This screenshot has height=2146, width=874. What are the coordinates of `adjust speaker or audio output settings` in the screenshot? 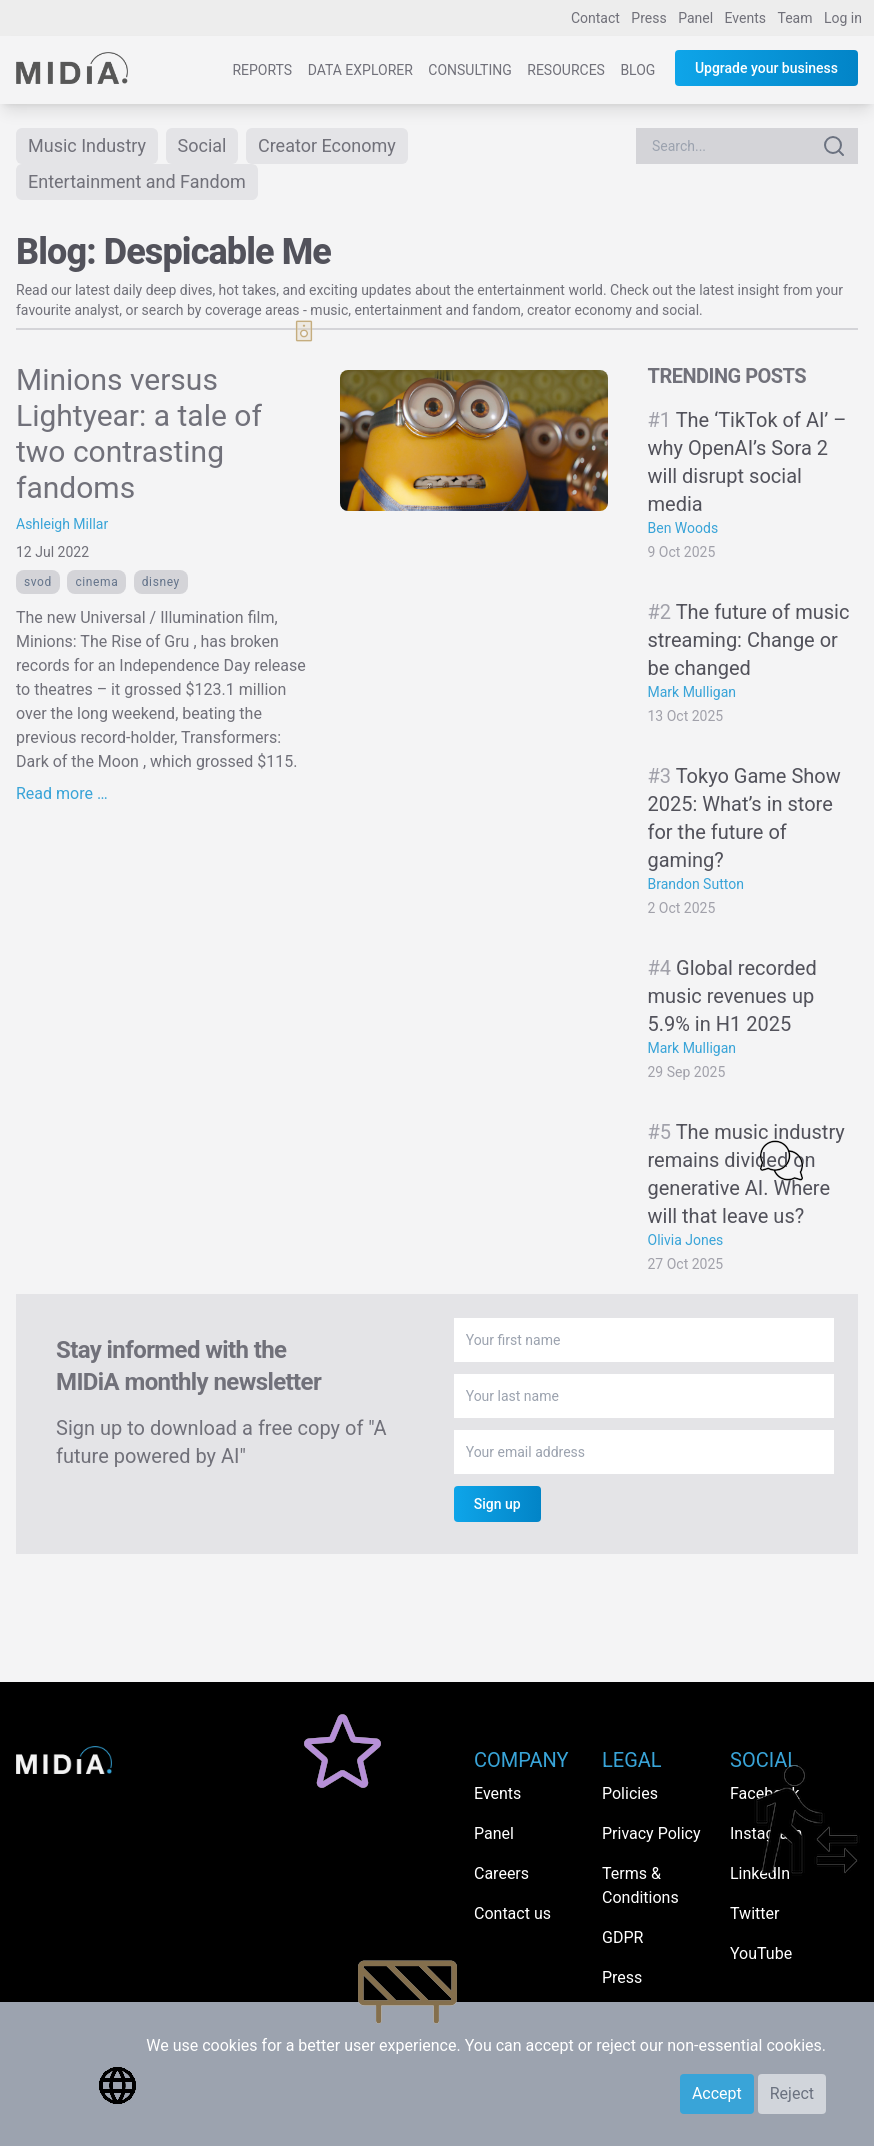 It's located at (304, 331).